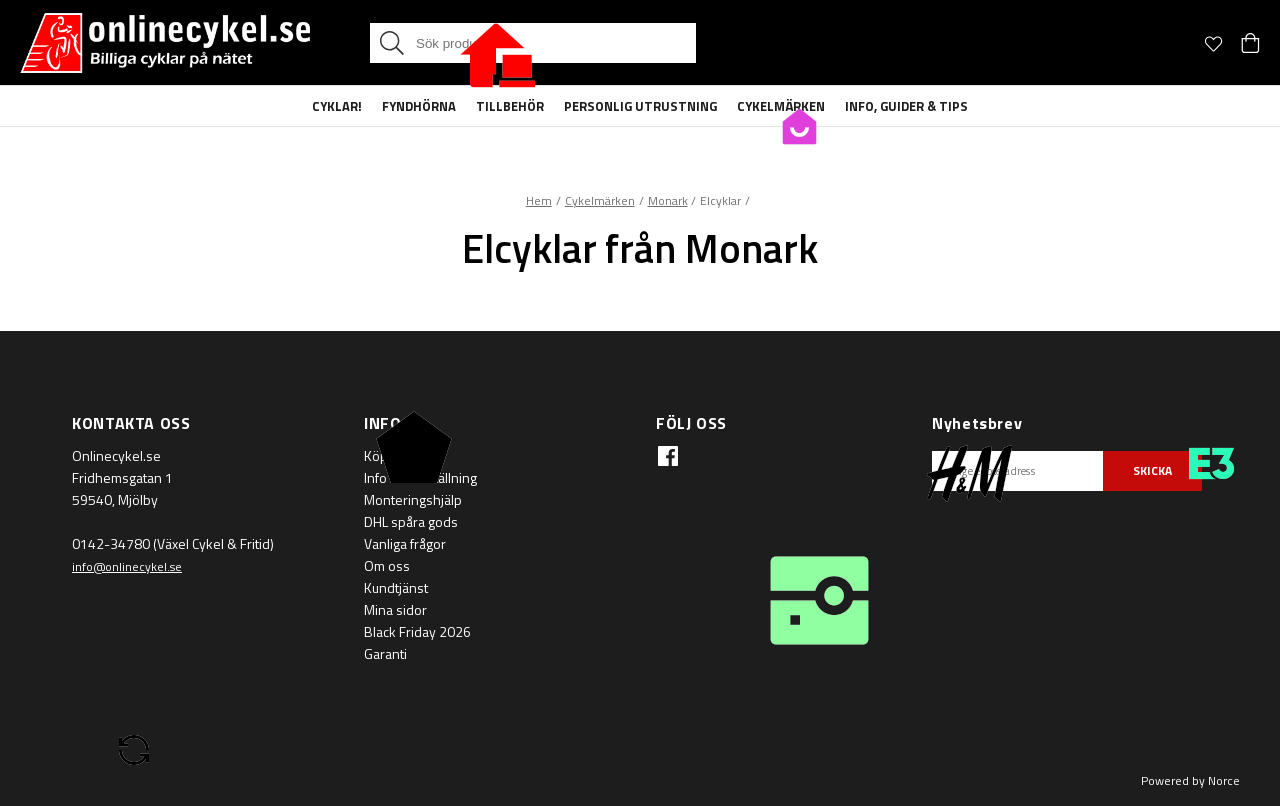 The width and height of the screenshot is (1280, 806). Describe the element at coordinates (819, 600) in the screenshot. I see `connect to a projector or external display` at that location.